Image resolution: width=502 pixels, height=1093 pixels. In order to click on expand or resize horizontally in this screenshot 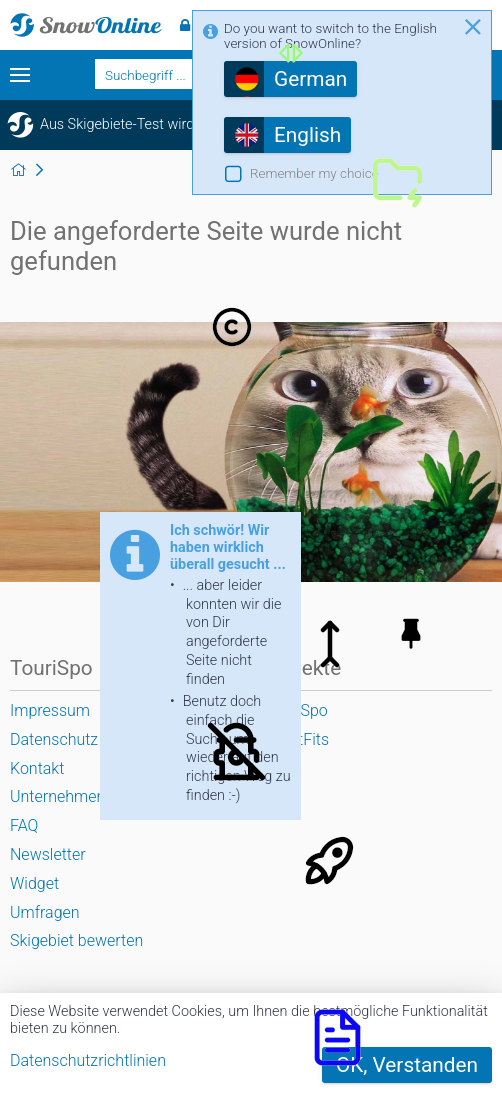, I will do `click(291, 53)`.